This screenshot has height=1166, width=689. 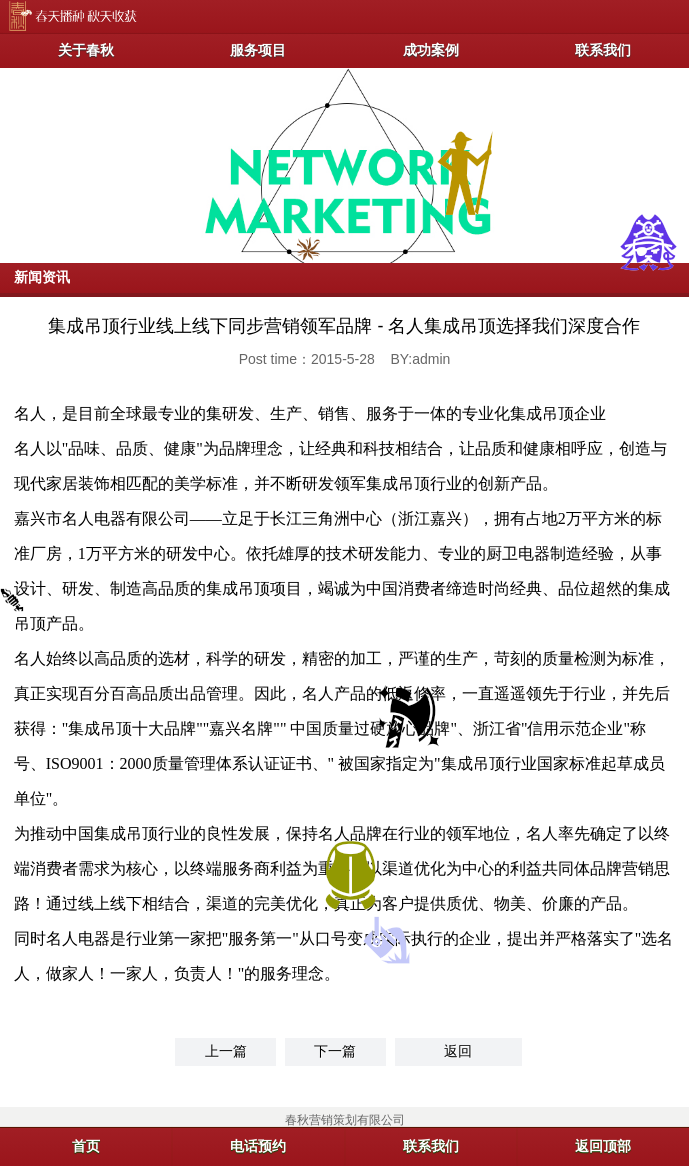 I want to click on pour molten metal in a crafting game, so click(x=386, y=940).